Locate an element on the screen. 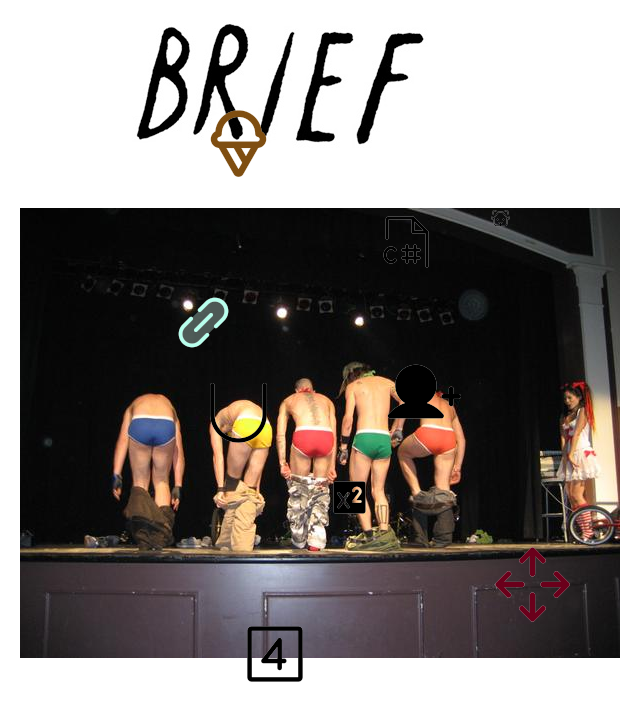  copy link to clipboard is located at coordinates (203, 322).